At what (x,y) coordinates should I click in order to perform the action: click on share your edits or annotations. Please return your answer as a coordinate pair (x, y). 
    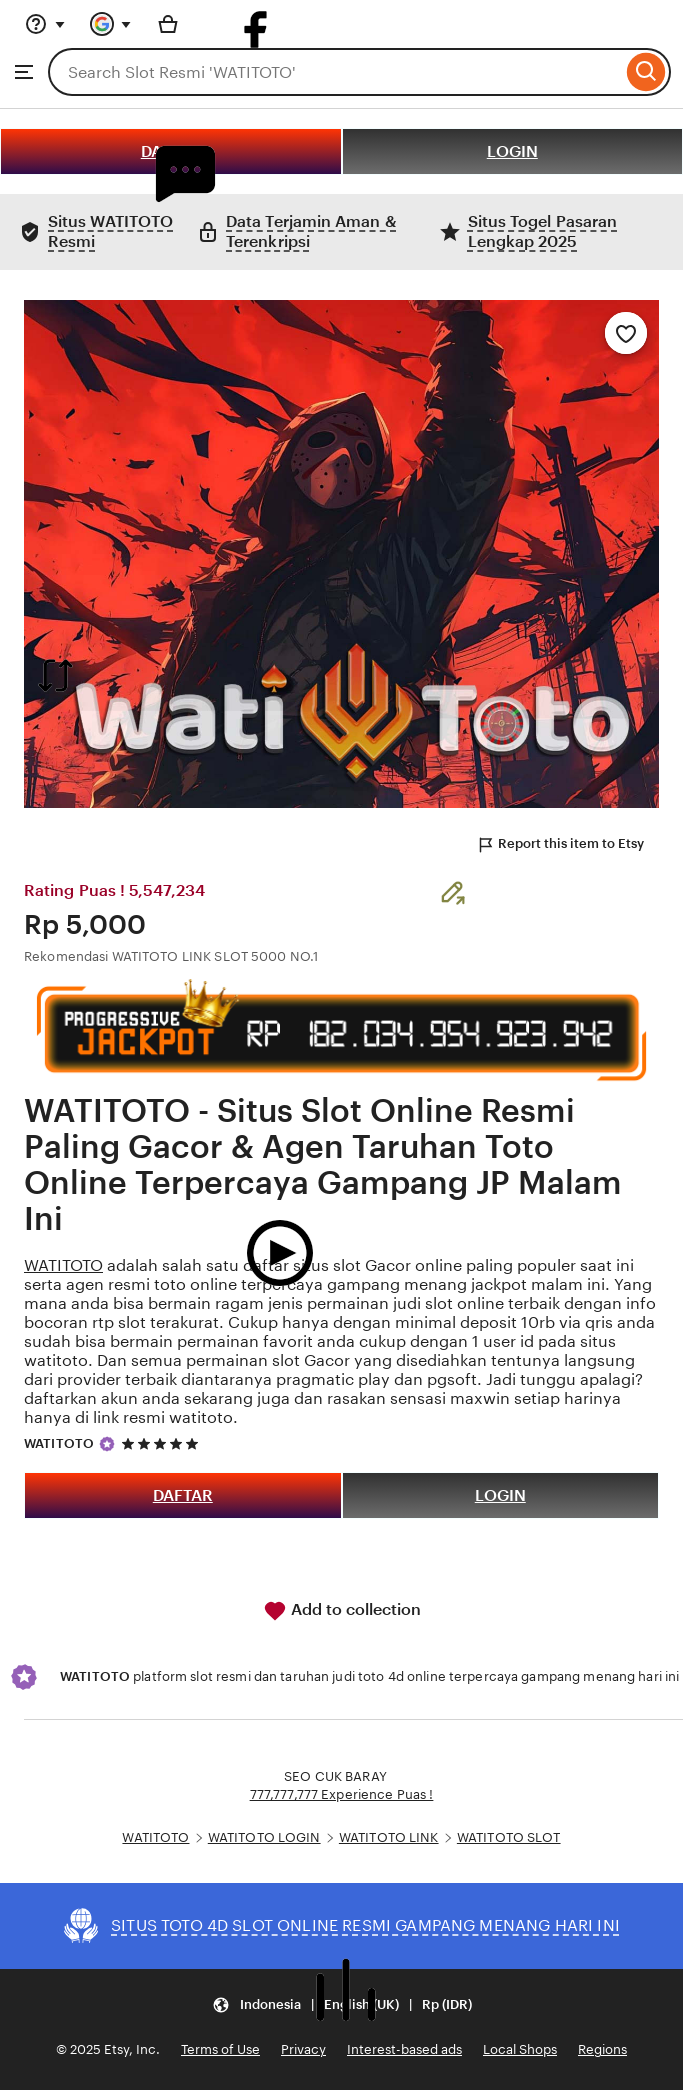
    Looking at the image, I should click on (452, 891).